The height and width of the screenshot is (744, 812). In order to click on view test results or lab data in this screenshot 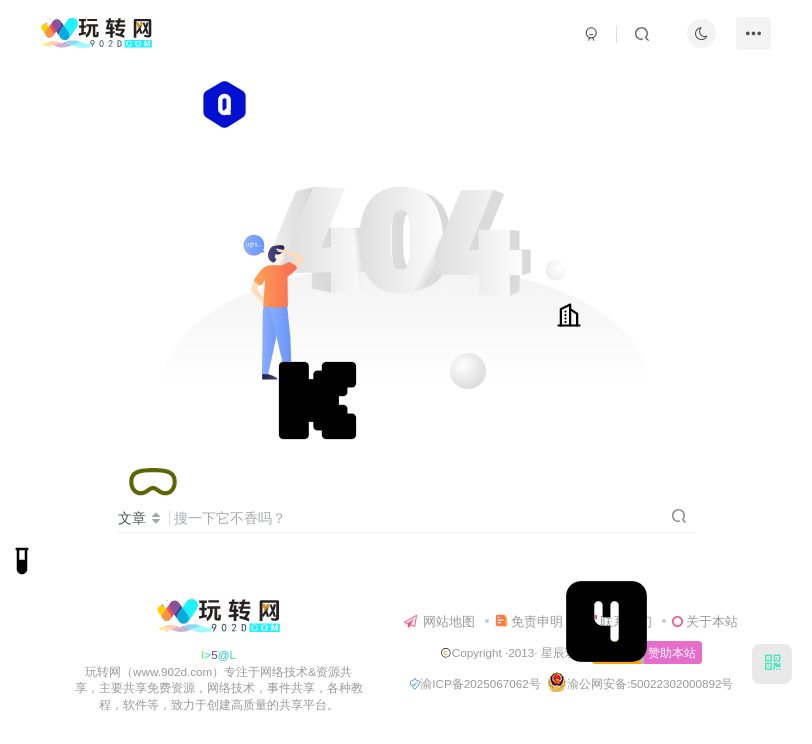, I will do `click(22, 561)`.